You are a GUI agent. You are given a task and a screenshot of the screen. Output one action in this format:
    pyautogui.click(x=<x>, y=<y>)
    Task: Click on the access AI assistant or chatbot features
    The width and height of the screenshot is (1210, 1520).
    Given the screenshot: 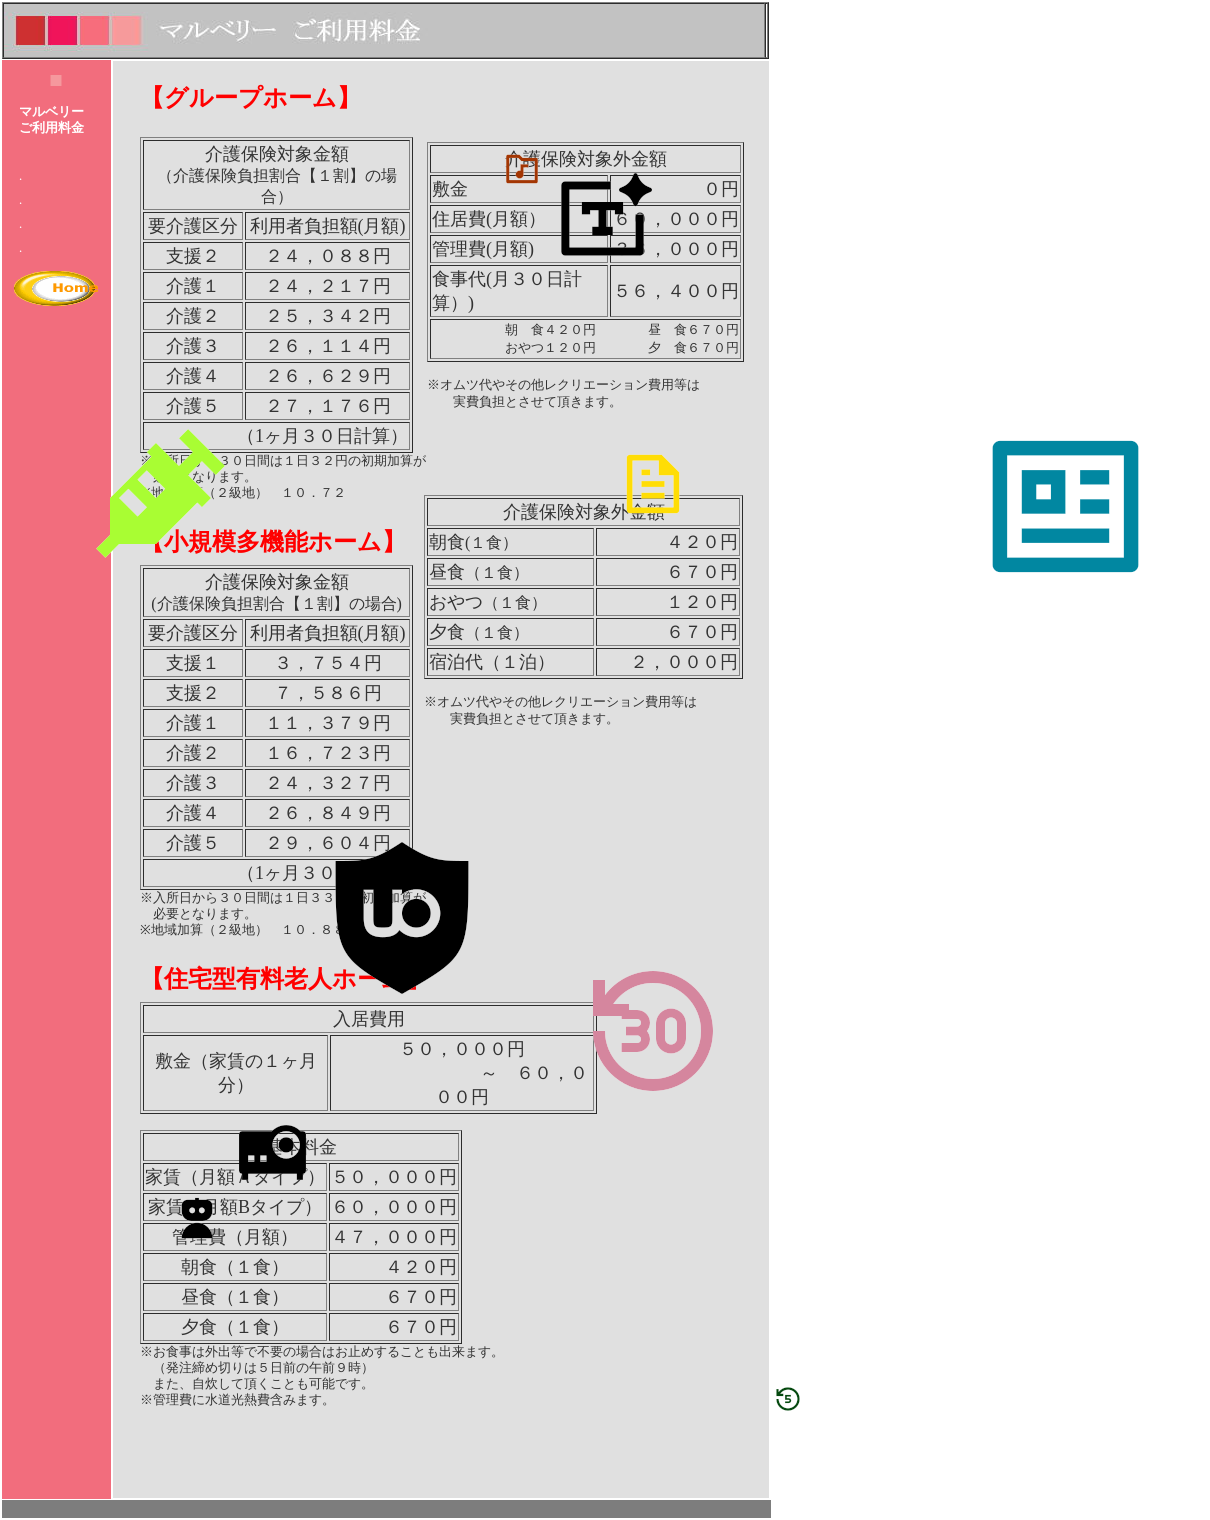 What is the action you would take?
    pyautogui.click(x=197, y=1219)
    